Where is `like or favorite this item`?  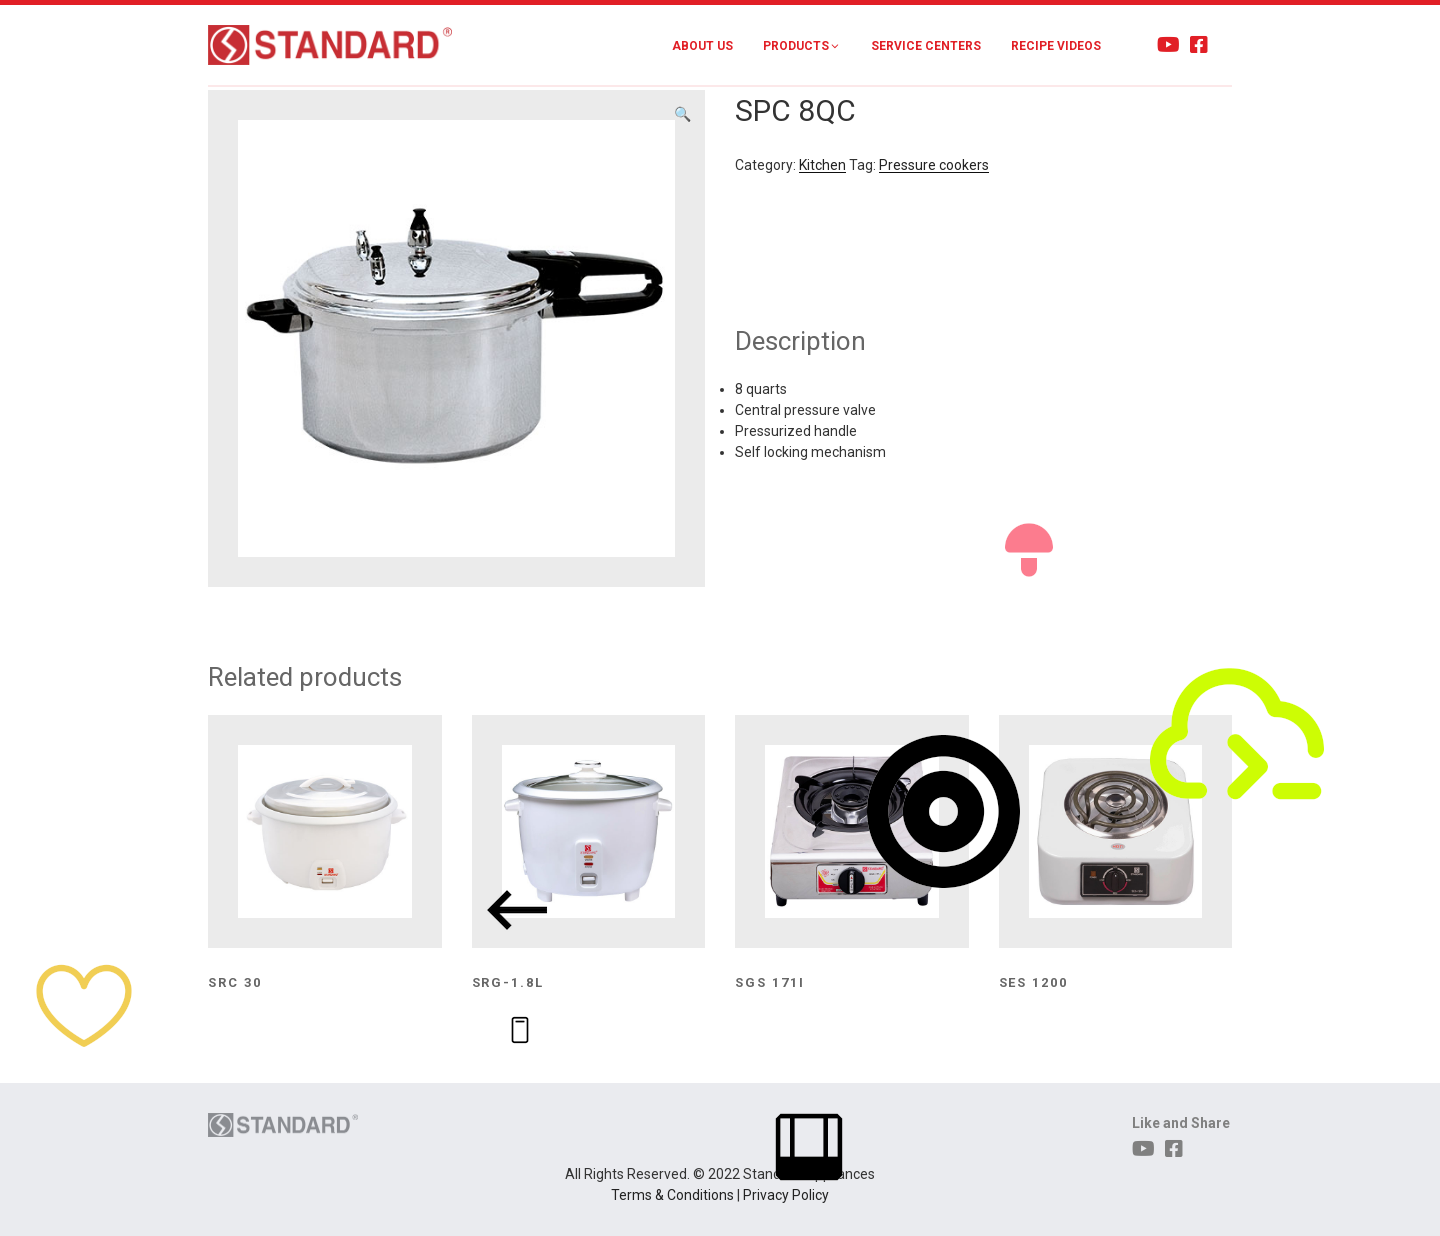 like or favorite this item is located at coordinates (84, 1006).